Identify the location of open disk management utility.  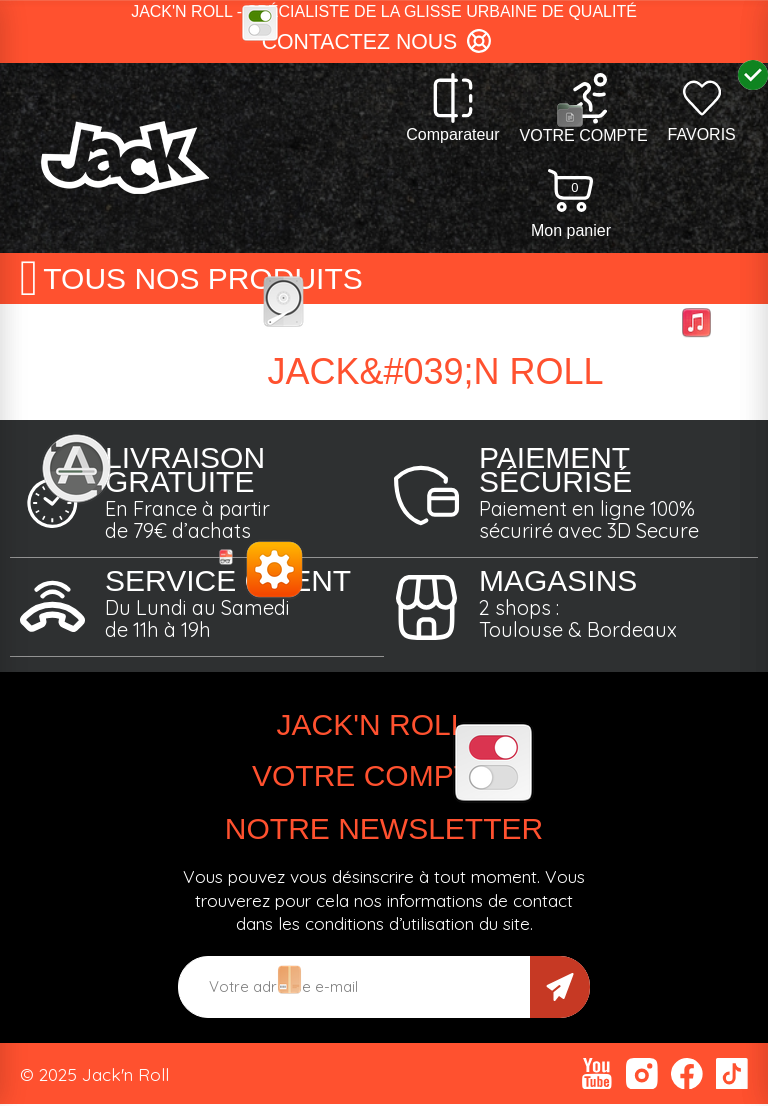
(283, 301).